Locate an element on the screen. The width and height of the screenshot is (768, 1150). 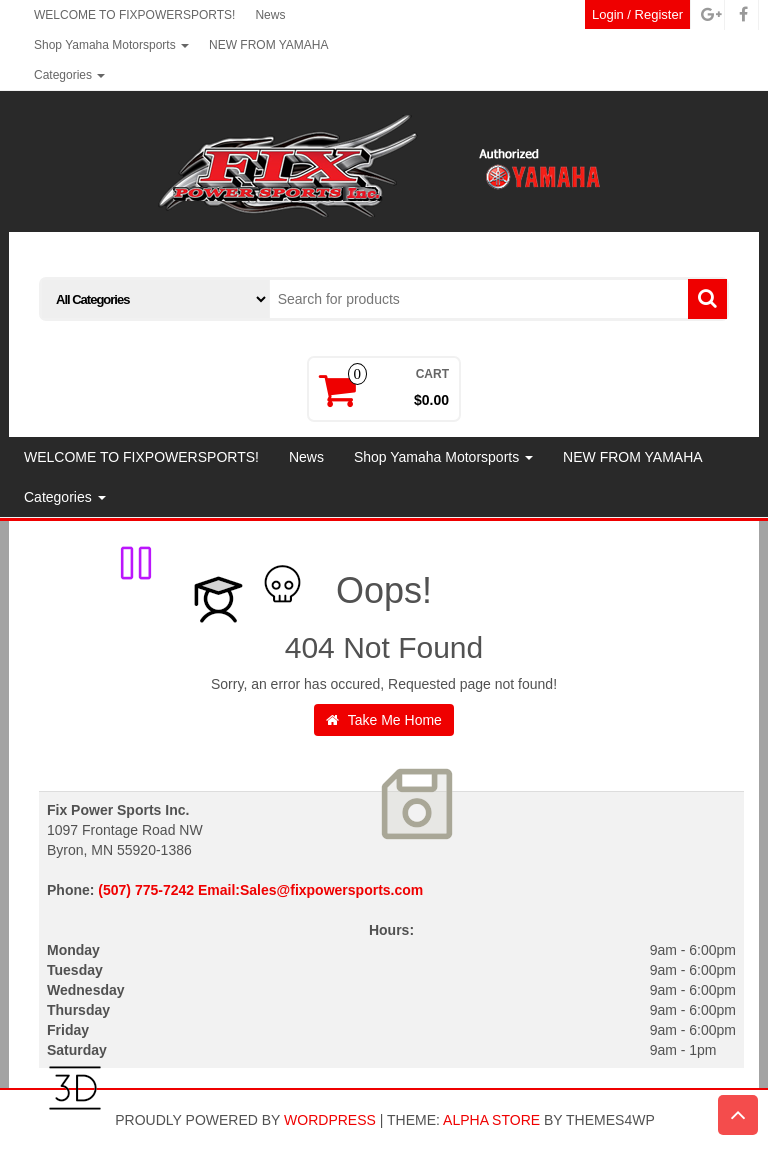
toggle 3D view mode is located at coordinates (75, 1088).